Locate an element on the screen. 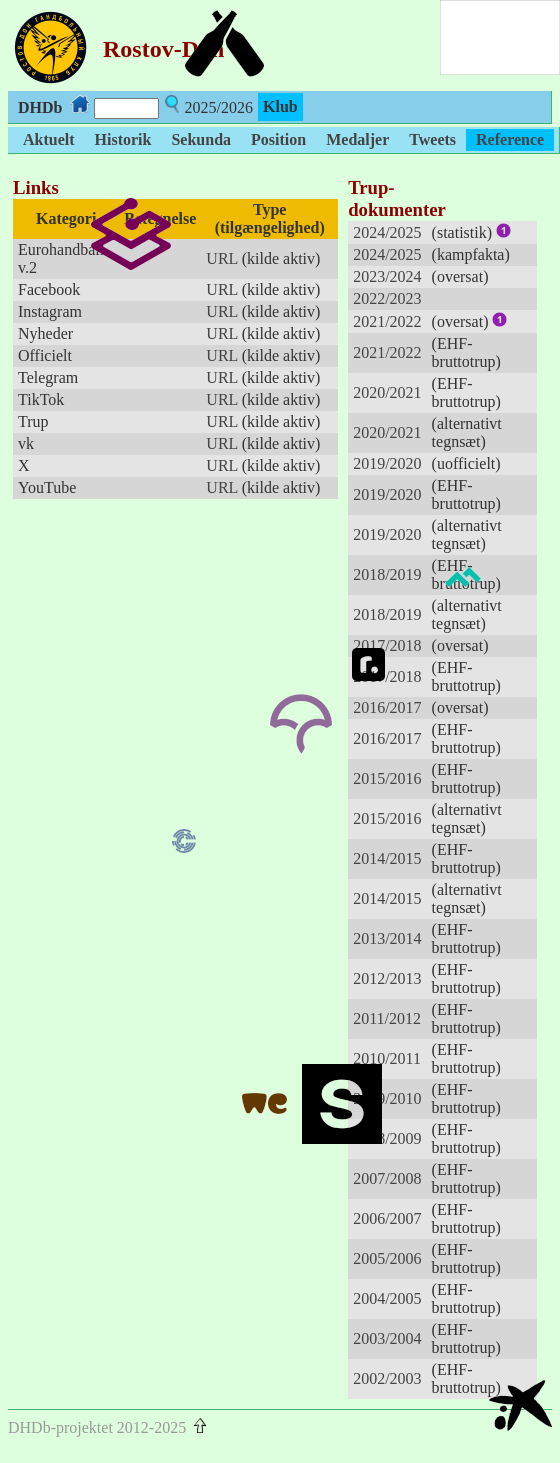 The height and width of the screenshot is (1463, 560). open the Untappd app is located at coordinates (224, 43).